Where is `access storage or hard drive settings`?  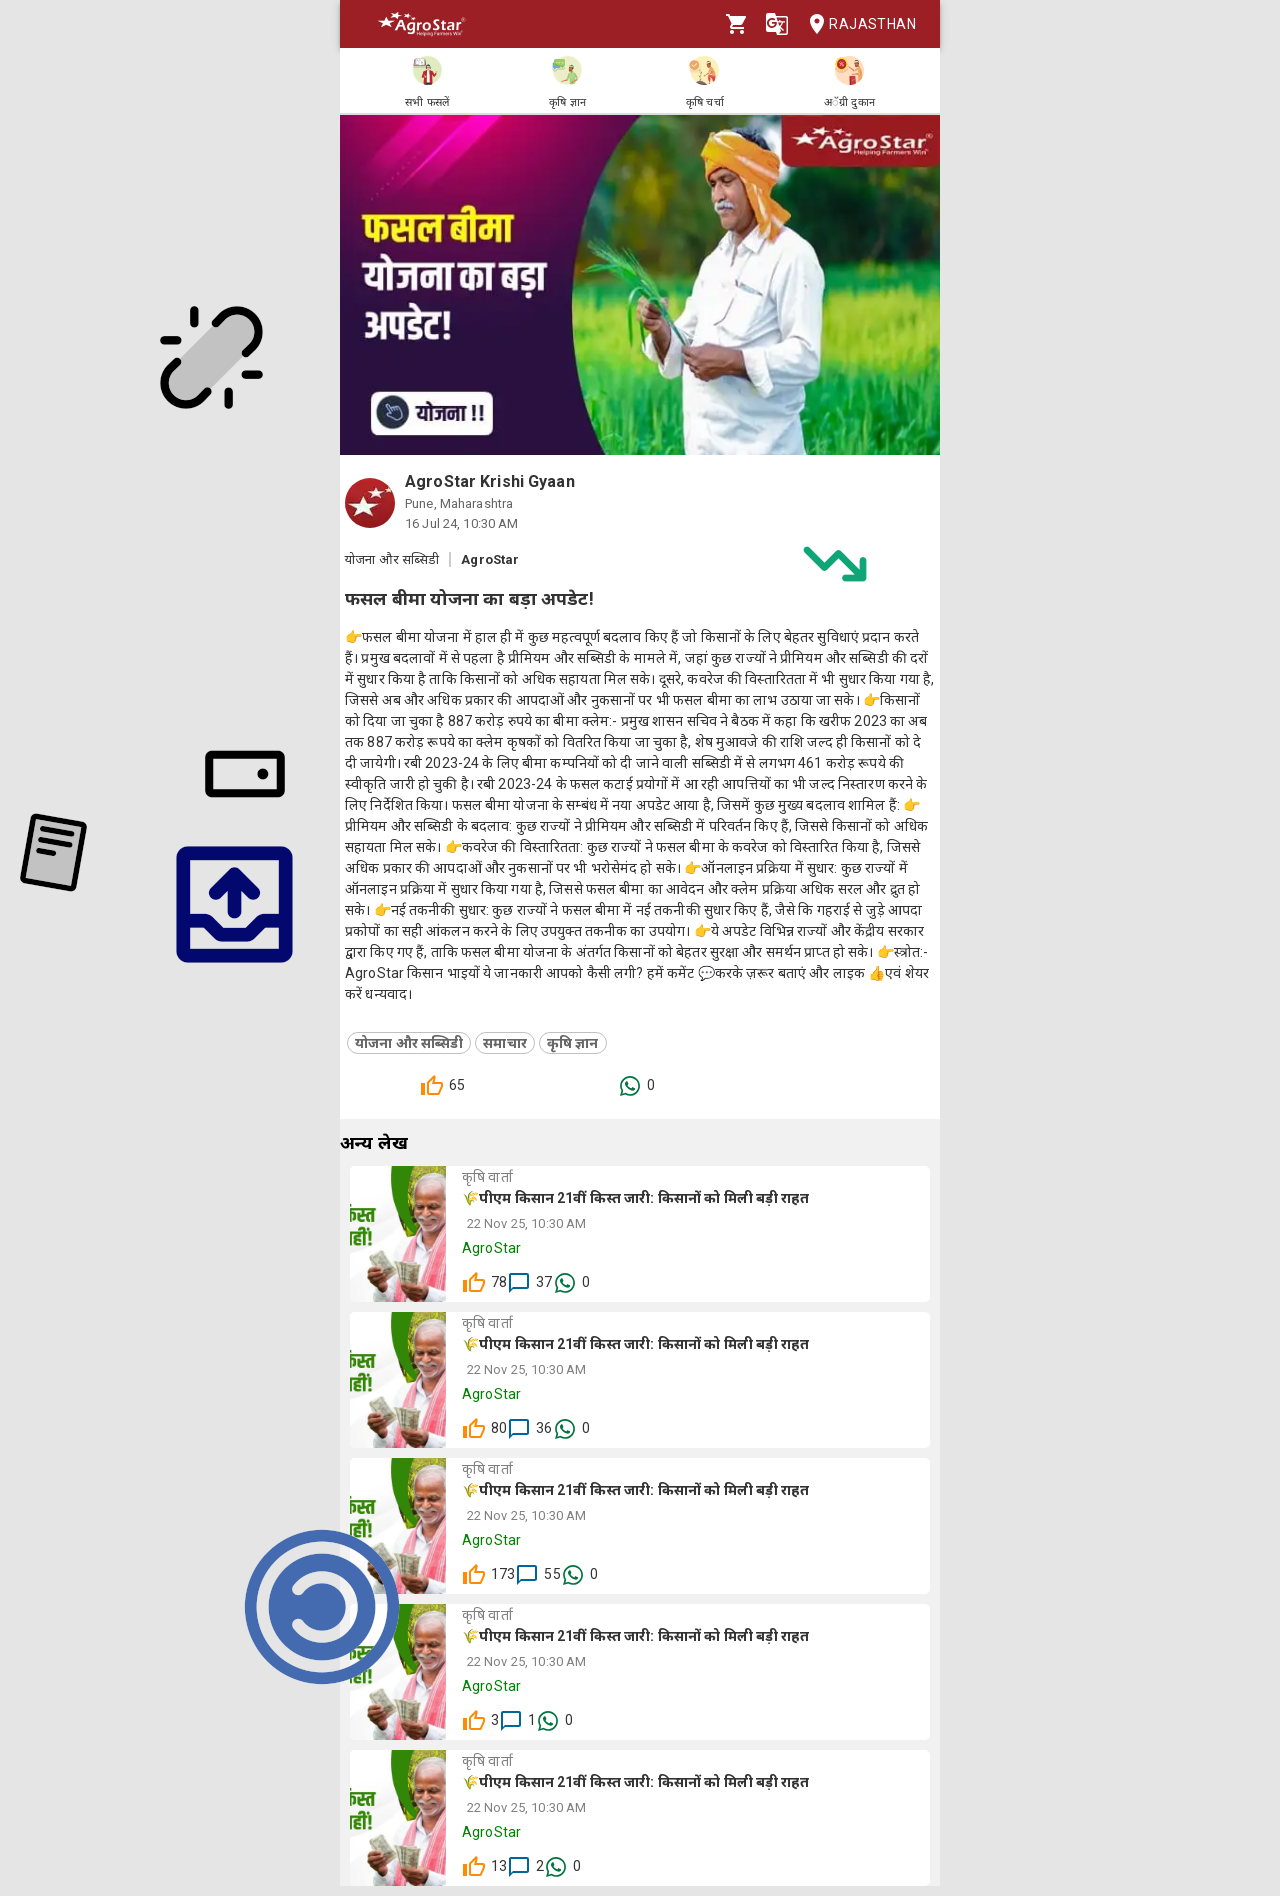 access storage or hard drive settings is located at coordinates (245, 774).